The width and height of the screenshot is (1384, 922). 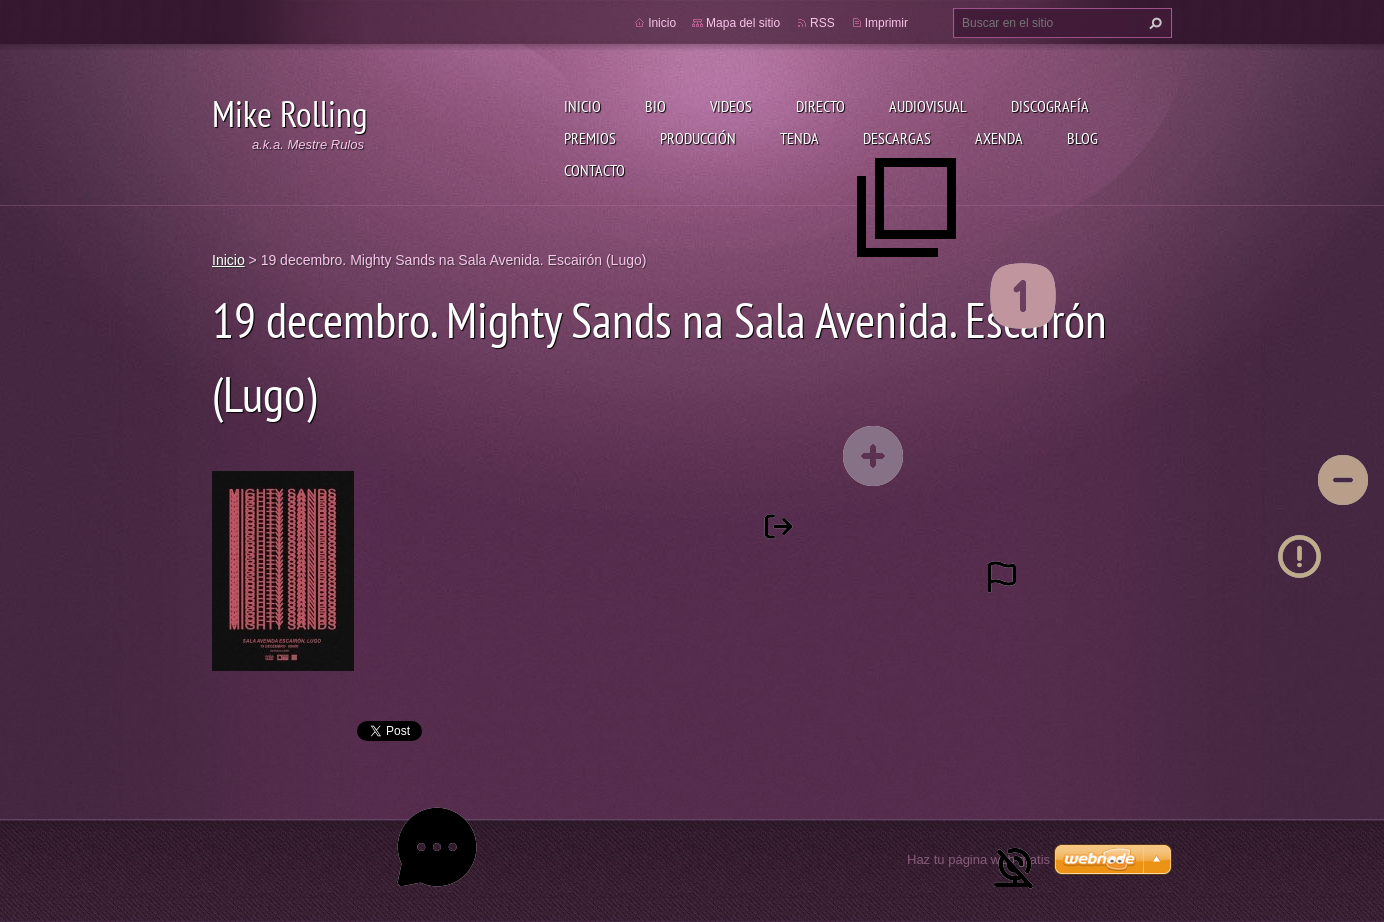 What do you see at coordinates (1023, 296) in the screenshot?
I see `indicates step one in a multi-step process` at bounding box center [1023, 296].